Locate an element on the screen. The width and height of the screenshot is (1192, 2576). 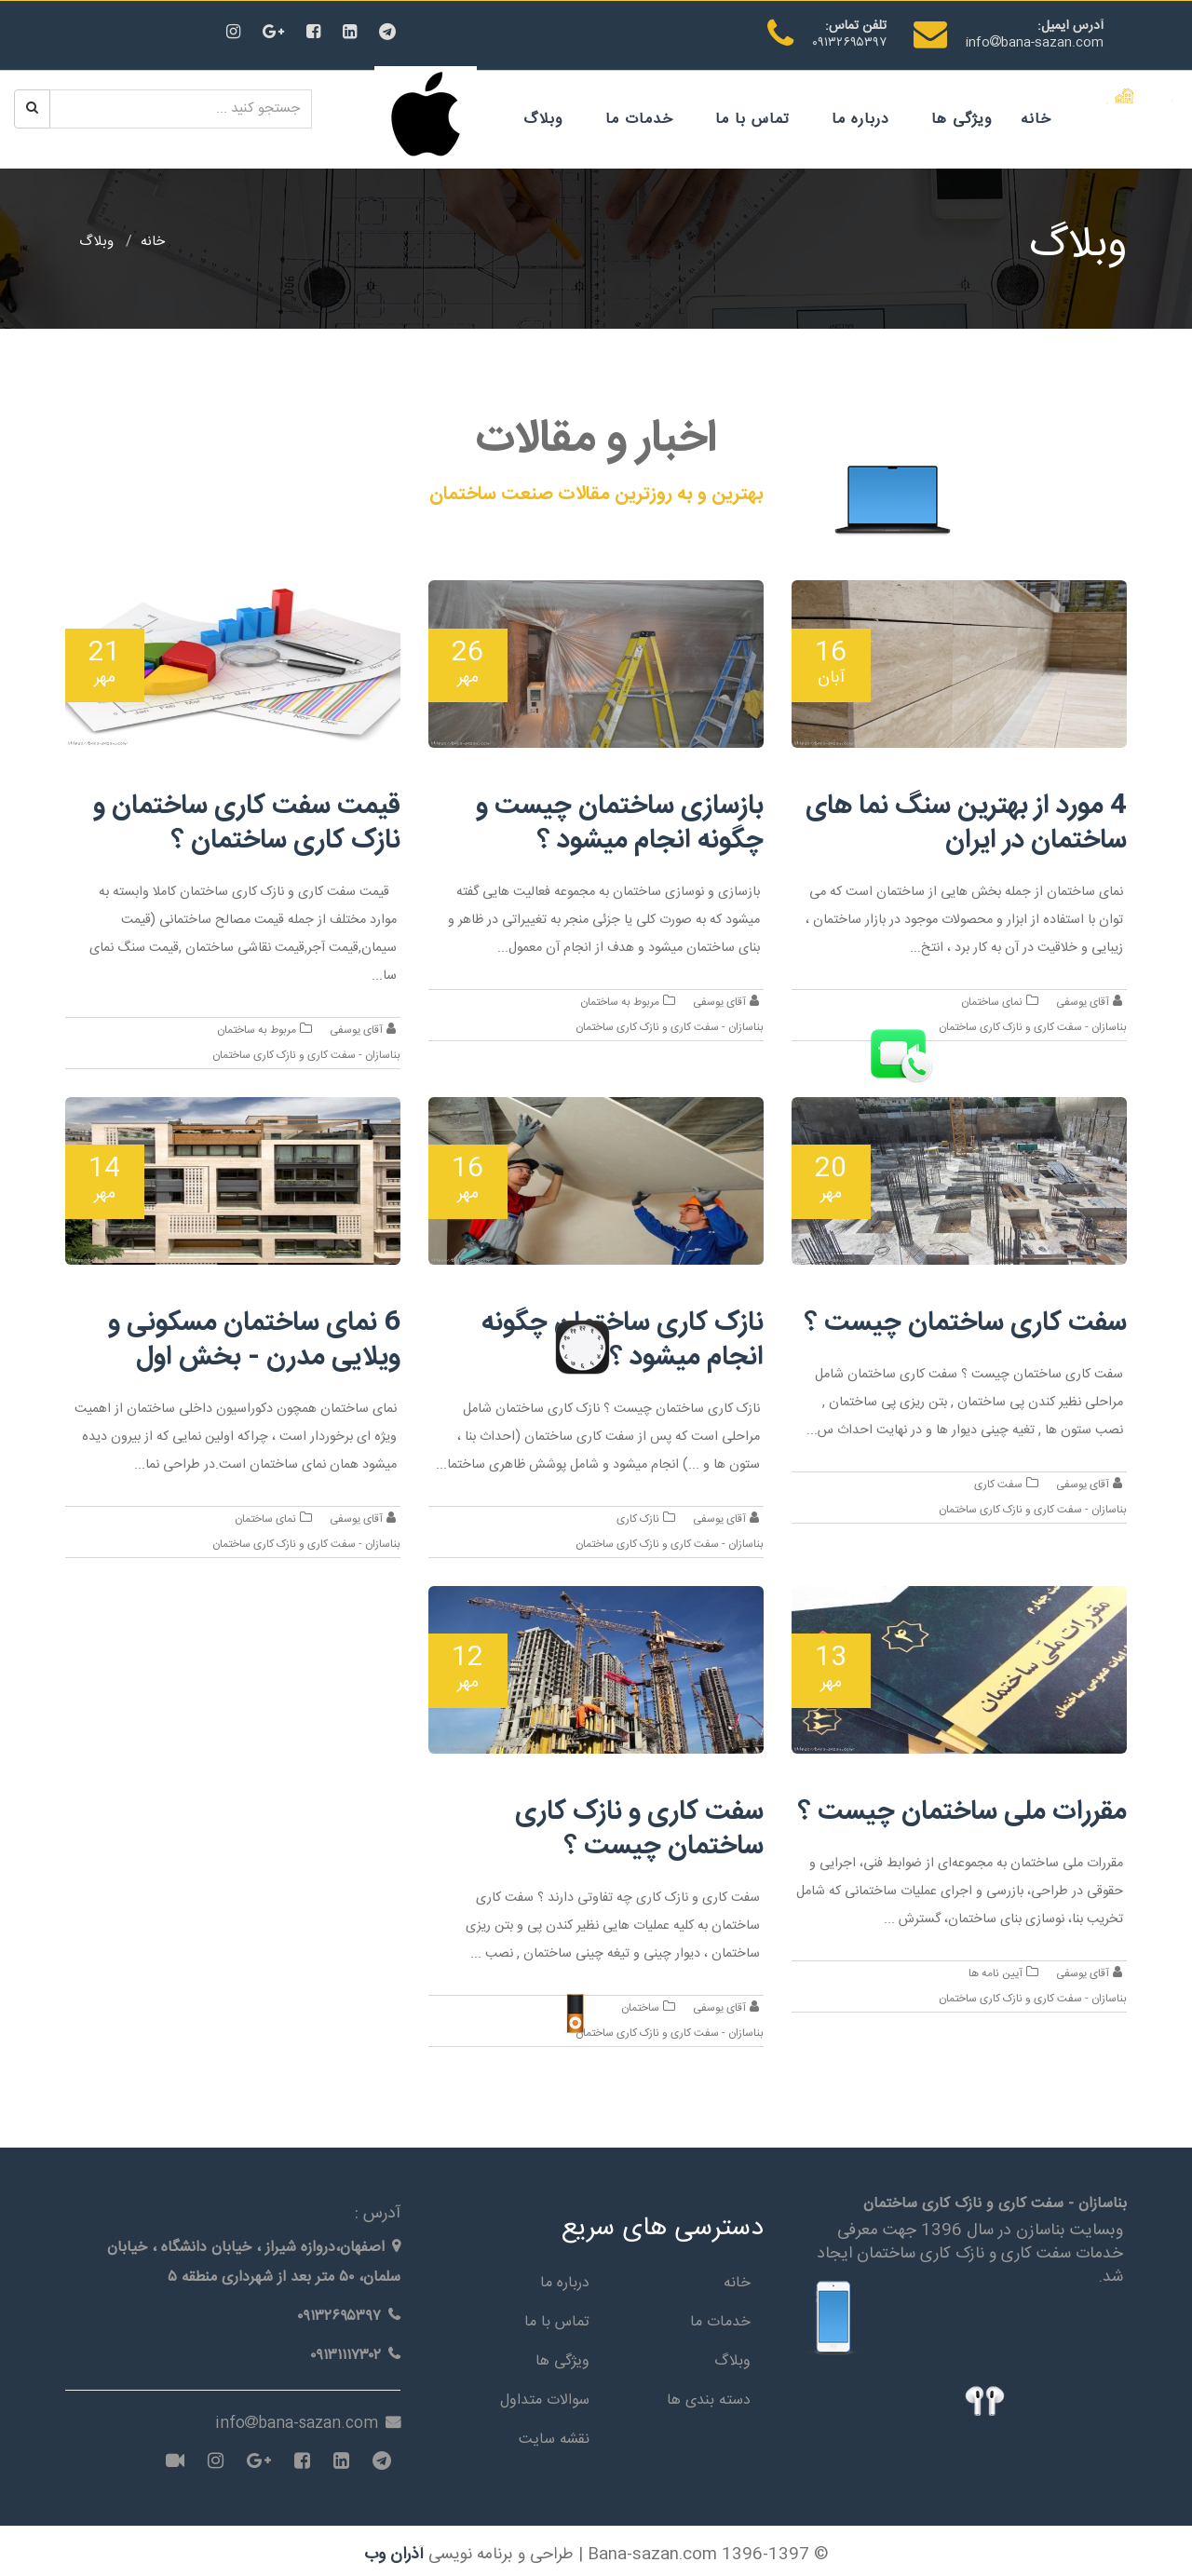
apple system service or background process is located at coordinates (426, 117).